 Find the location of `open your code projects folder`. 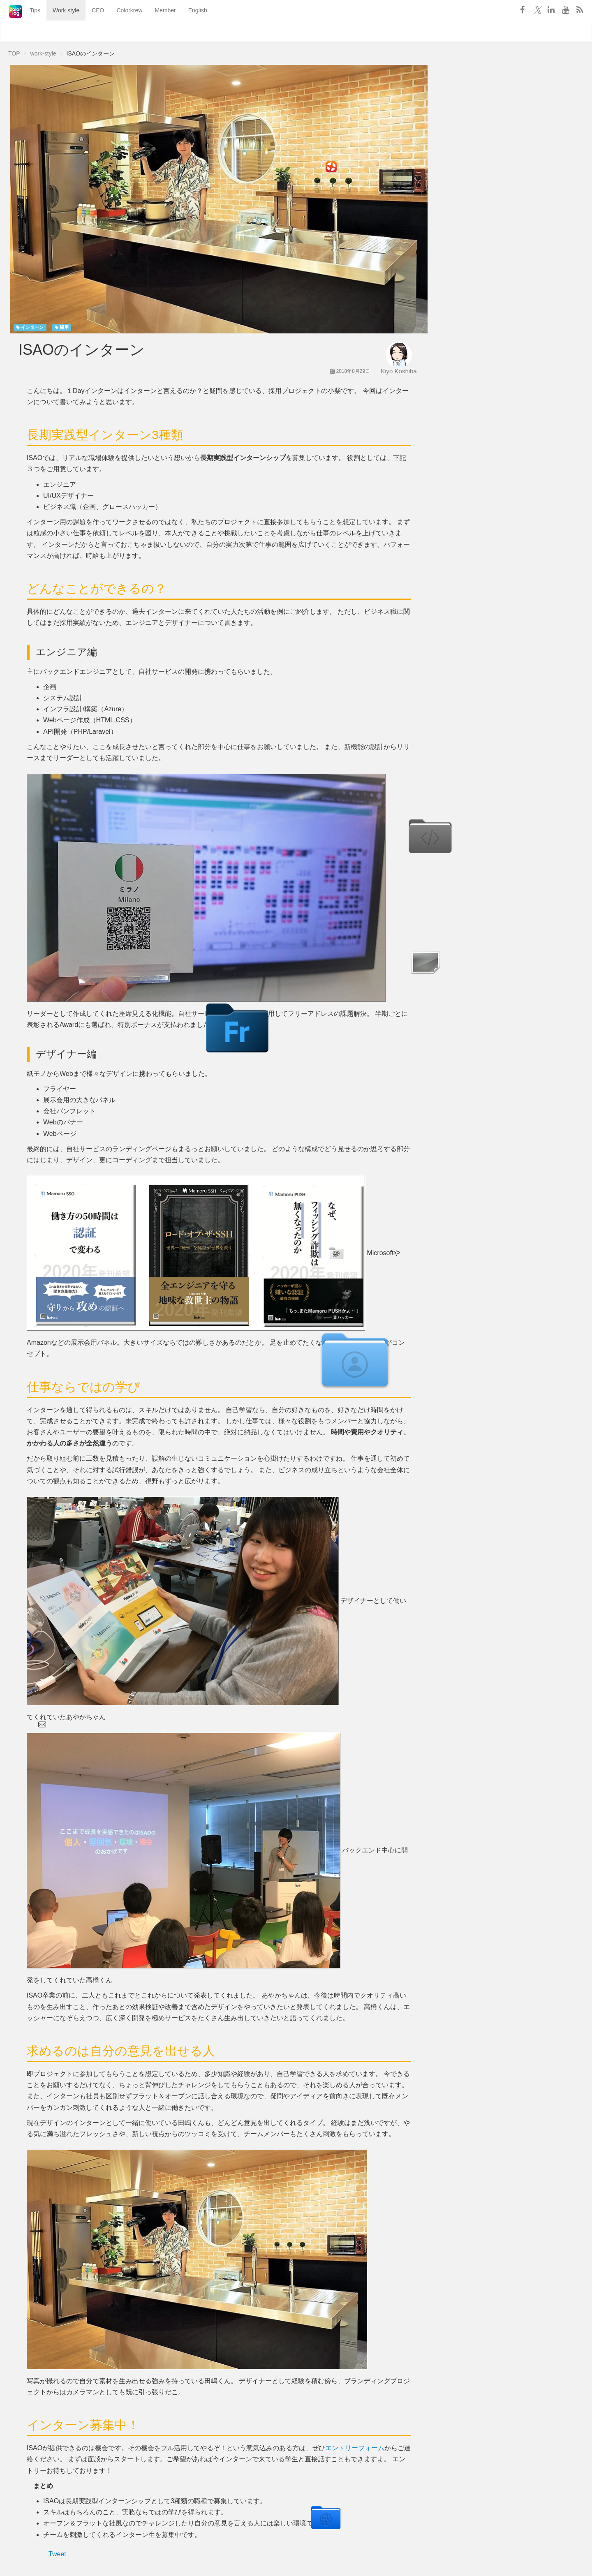

open your code projects folder is located at coordinates (430, 836).